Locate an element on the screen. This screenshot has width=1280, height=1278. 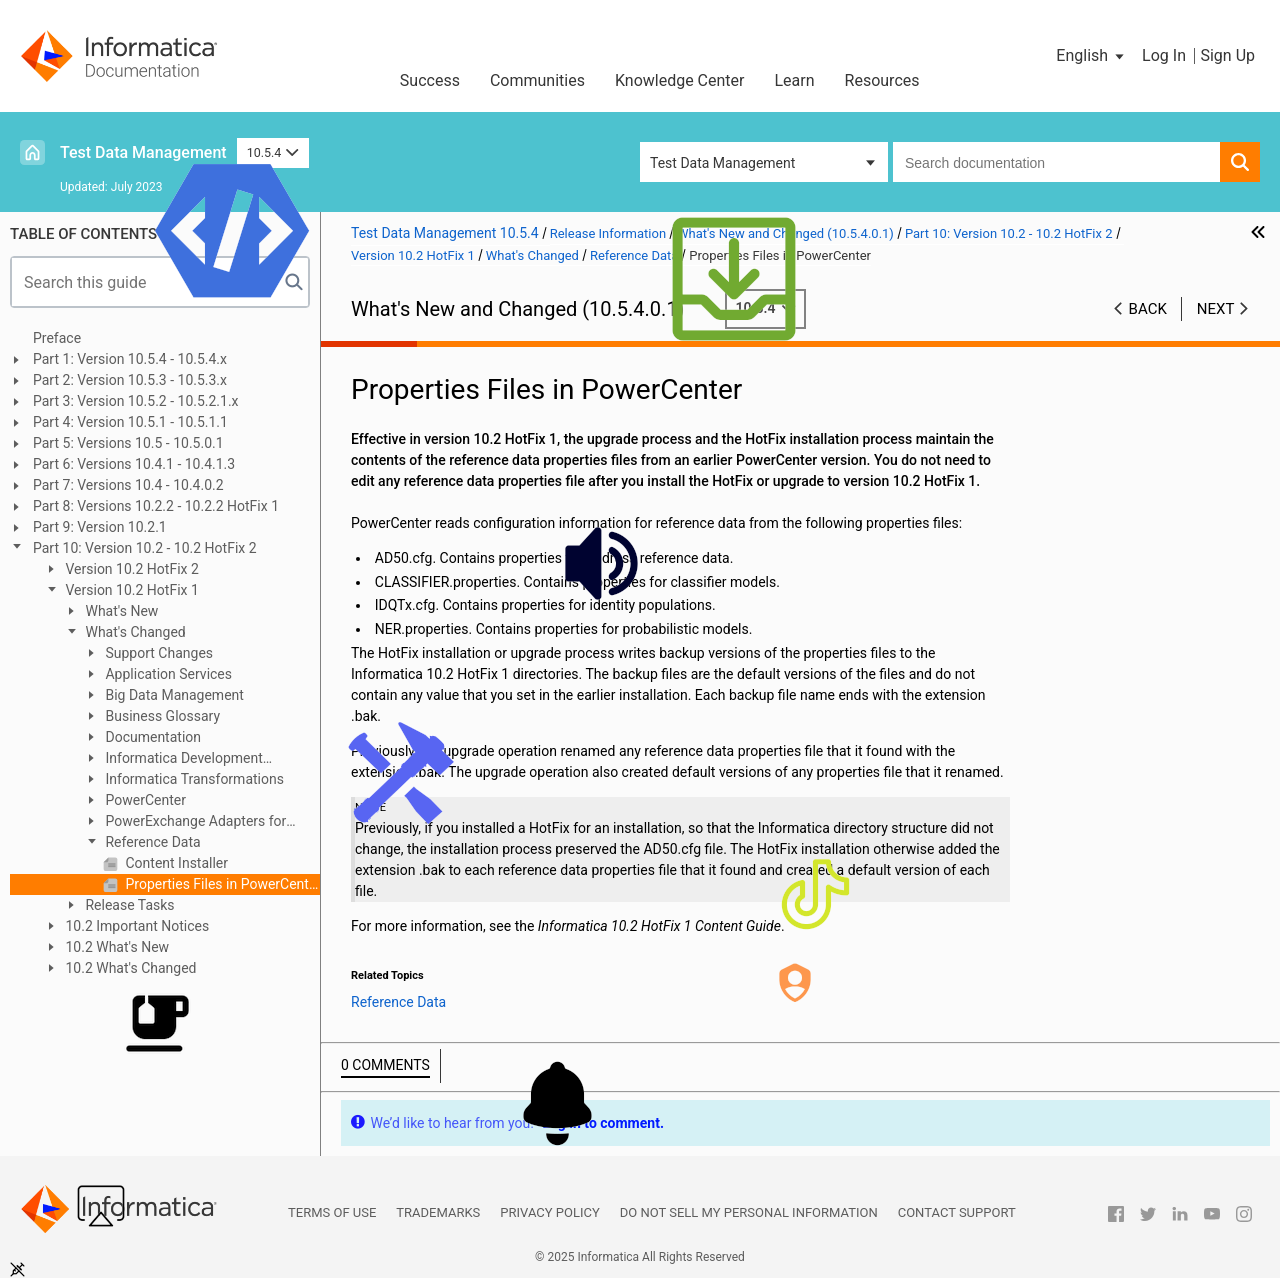
view notifications is located at coordinates (557, 1103).